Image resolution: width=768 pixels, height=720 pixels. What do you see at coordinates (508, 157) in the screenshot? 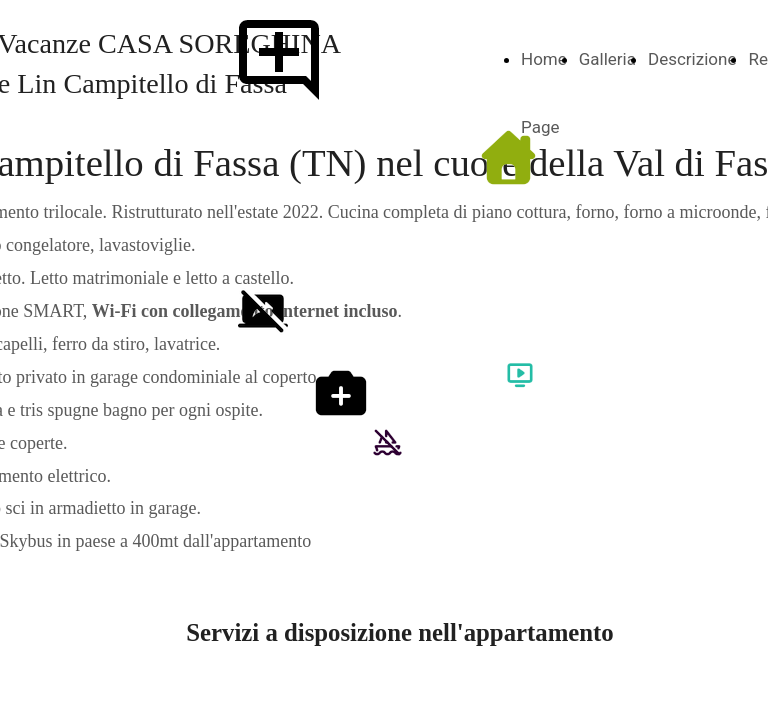
I see `go to home screen` at bounding box center [508, 157].